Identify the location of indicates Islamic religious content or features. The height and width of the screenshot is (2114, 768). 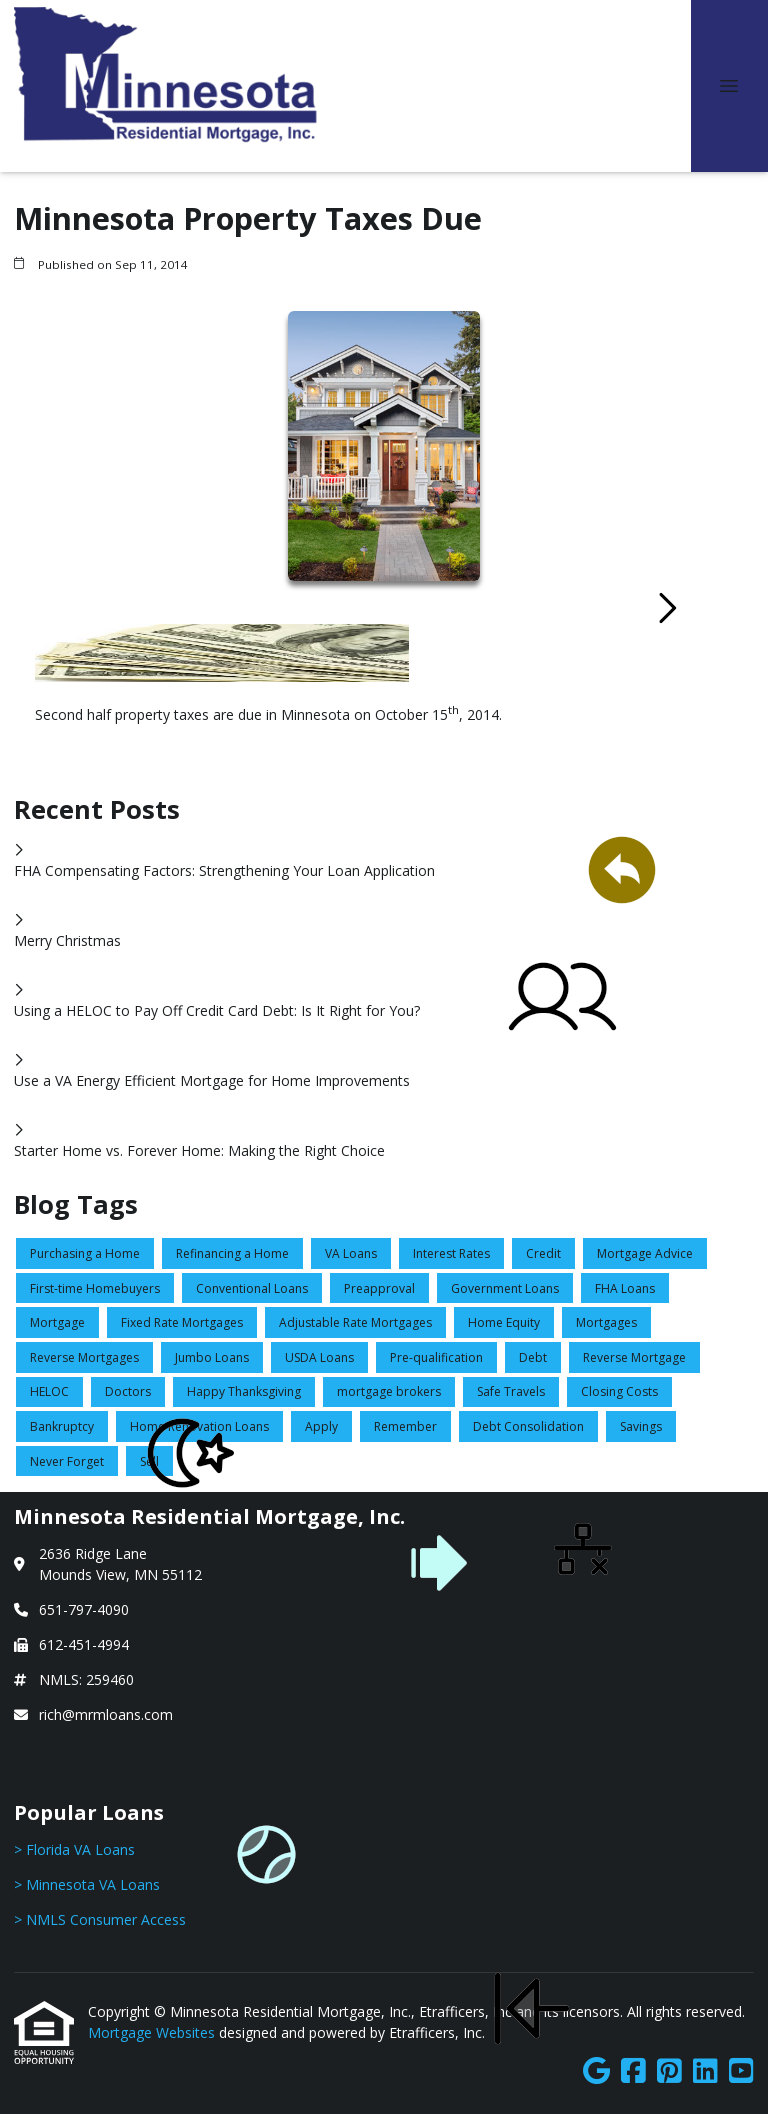
(188, 1453).